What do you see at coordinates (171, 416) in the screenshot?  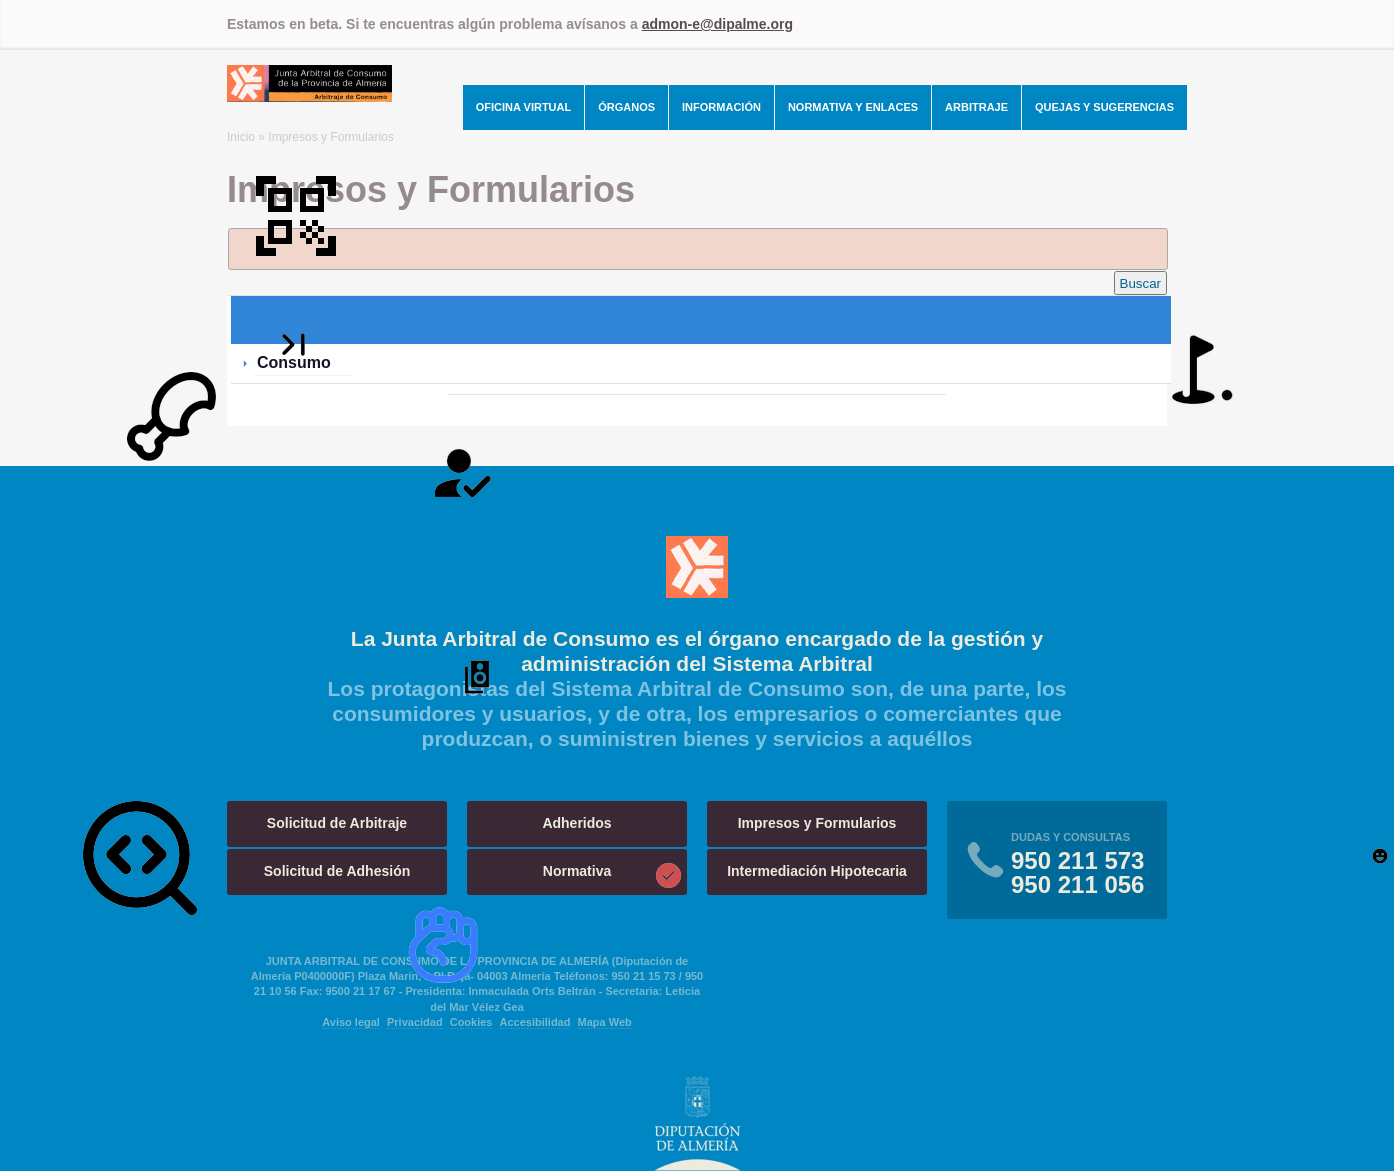 I see `access food or restaurant options` at bounding box center [171, 416].